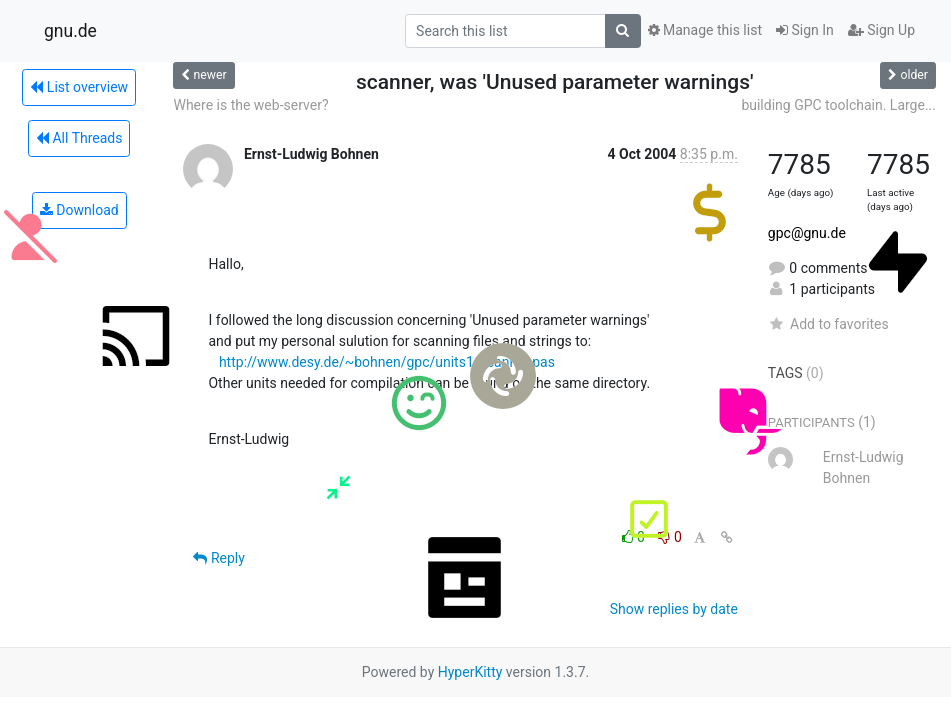  I want to click on mark task as complete, so click(649, 519).